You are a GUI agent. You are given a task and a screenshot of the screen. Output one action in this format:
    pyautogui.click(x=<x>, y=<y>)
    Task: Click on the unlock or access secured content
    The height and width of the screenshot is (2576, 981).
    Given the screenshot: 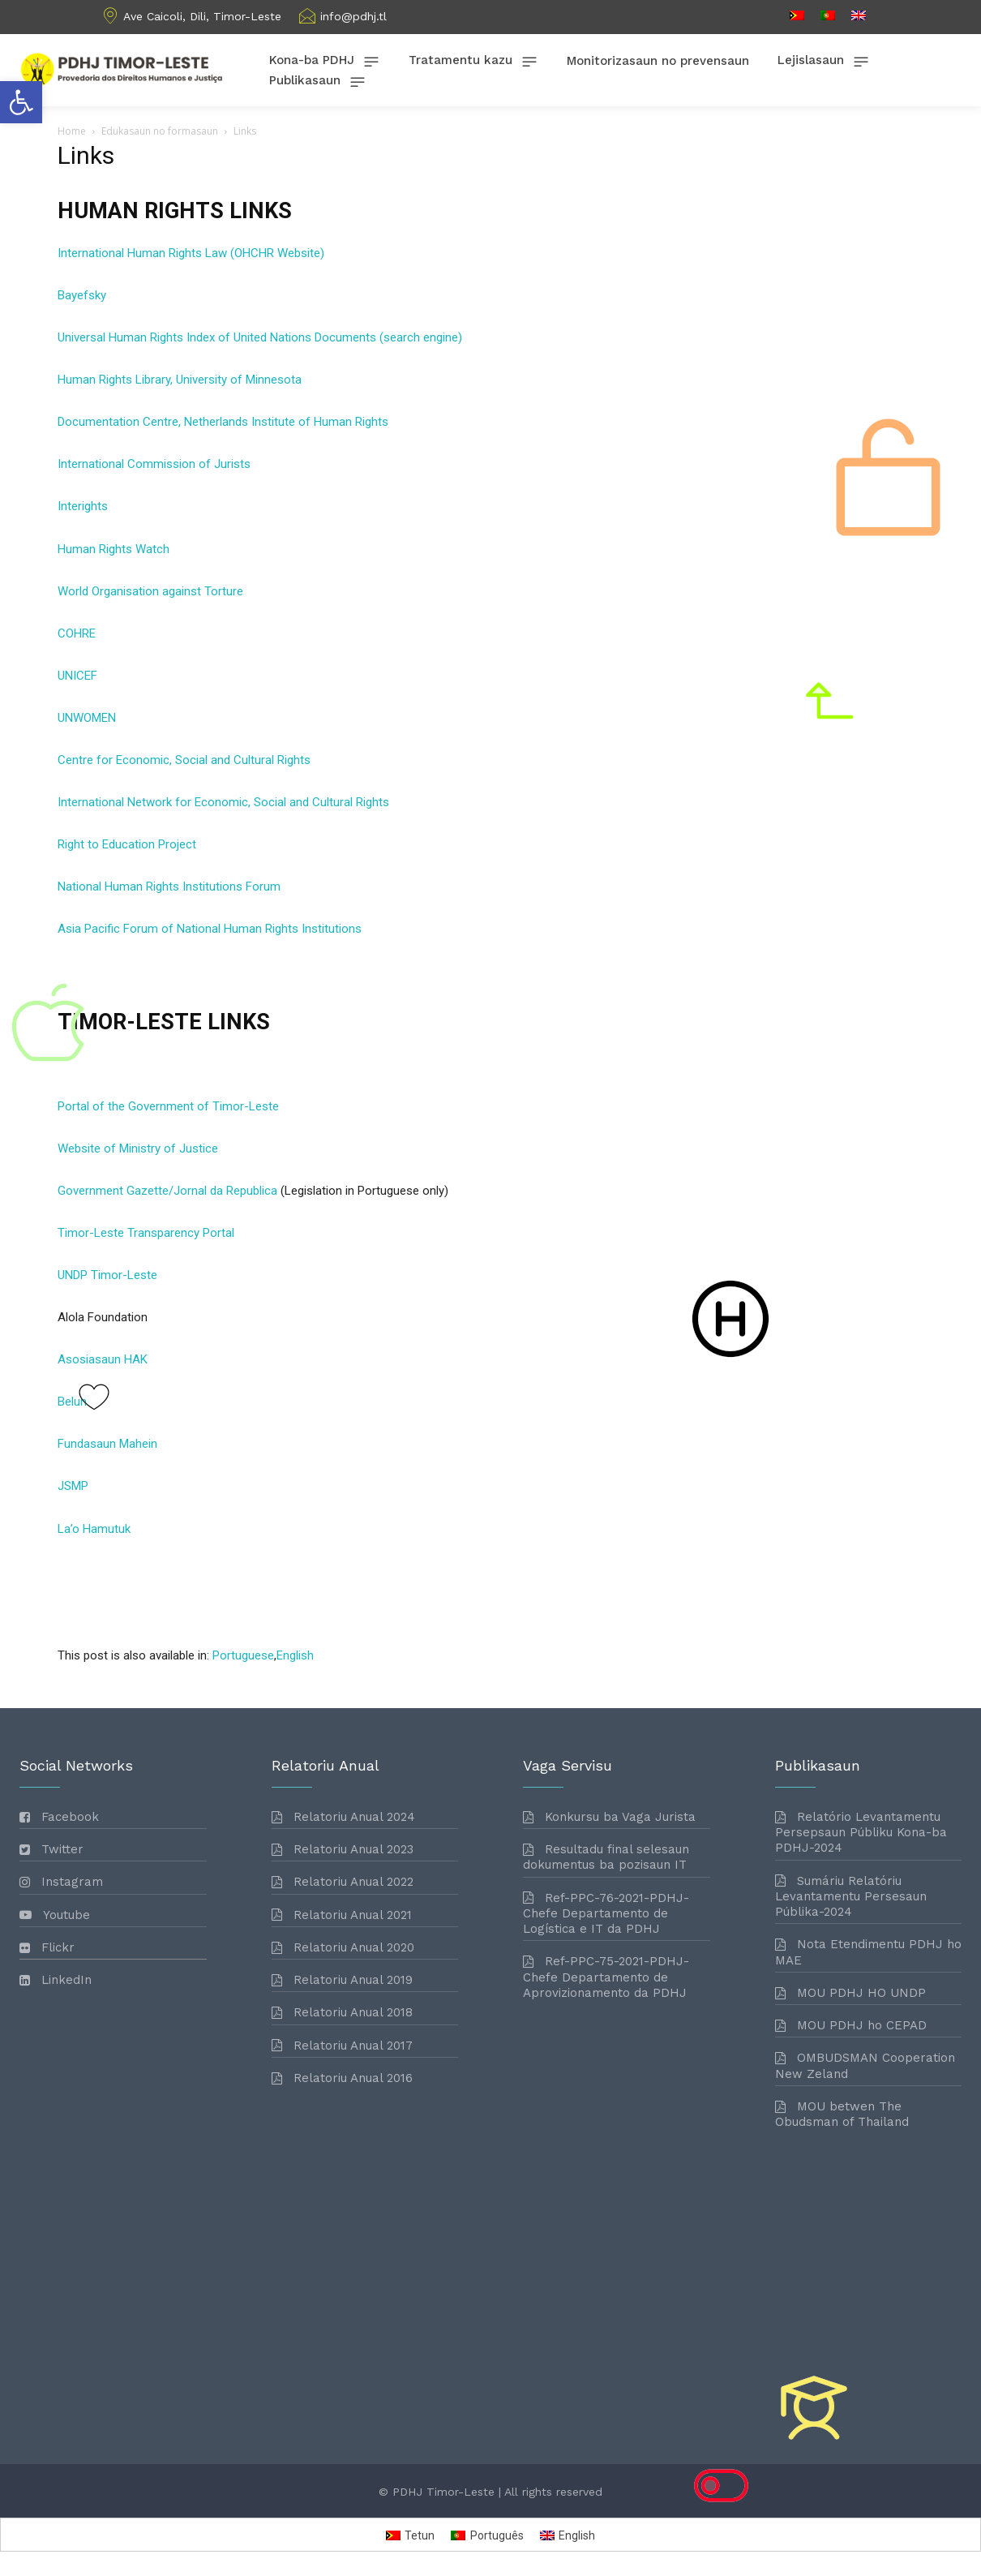 What is the action you would take?
    pyautogui.click(x=888, y=483)
    